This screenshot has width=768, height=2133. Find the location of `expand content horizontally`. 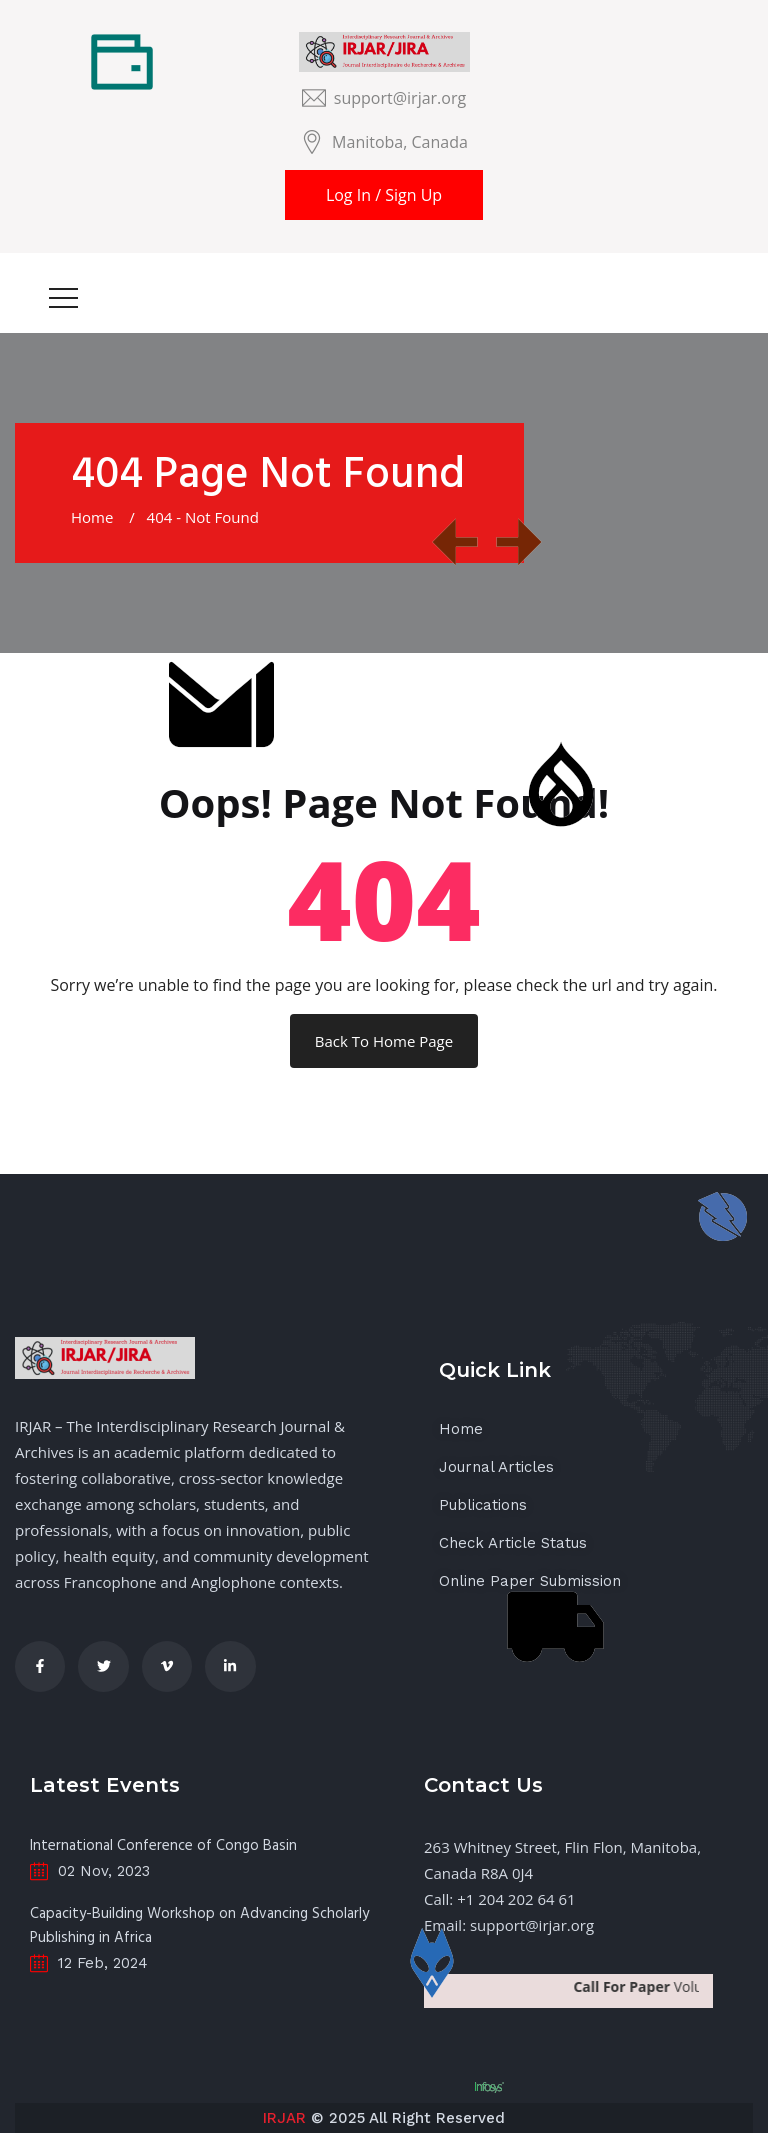

expand content horizontally is located at coordinates (487, 542).